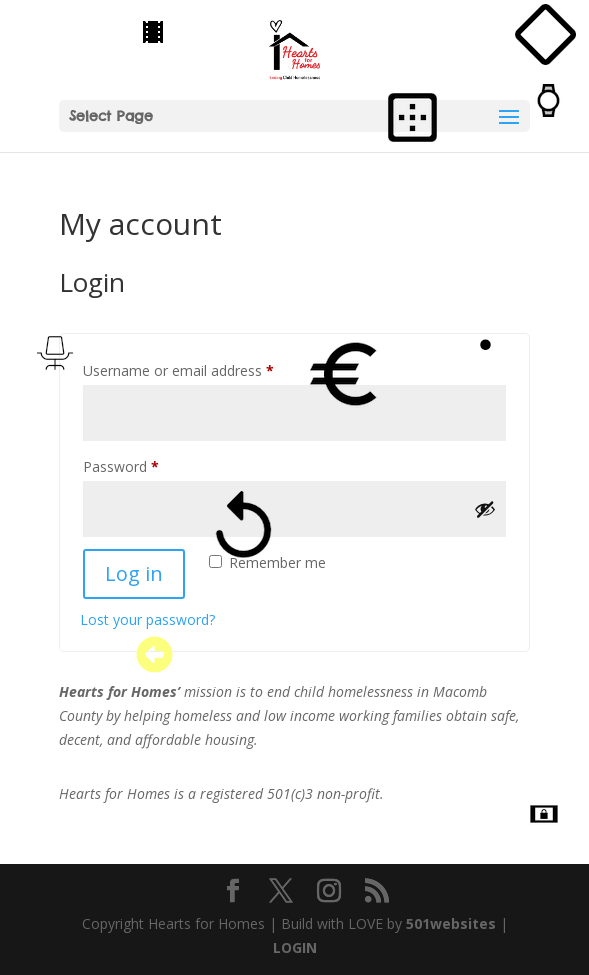 The height and width of the screenshot is (975, 589). What do you see at coordinates (412, 117) in the screenshot?
I see `apply outer border to selected cells` at bounding box center [412, 117].